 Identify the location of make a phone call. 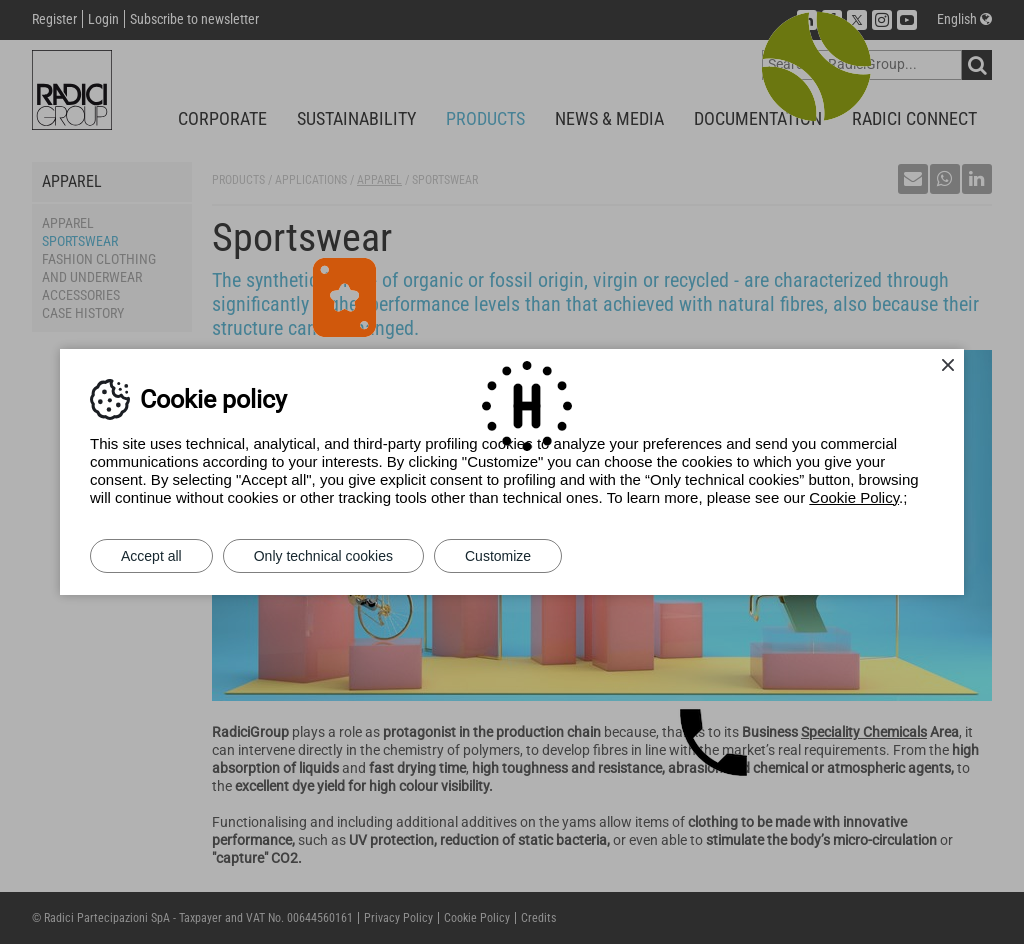
(713, 742).